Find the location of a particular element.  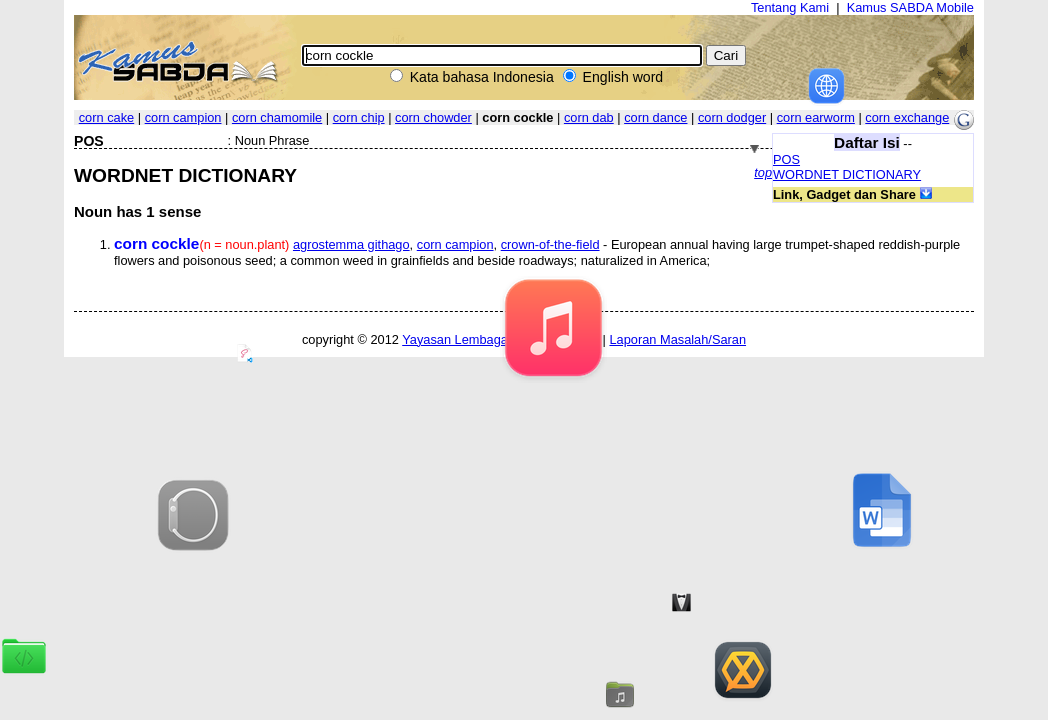

open a microsoft word document is located at coordinates (882, 510).